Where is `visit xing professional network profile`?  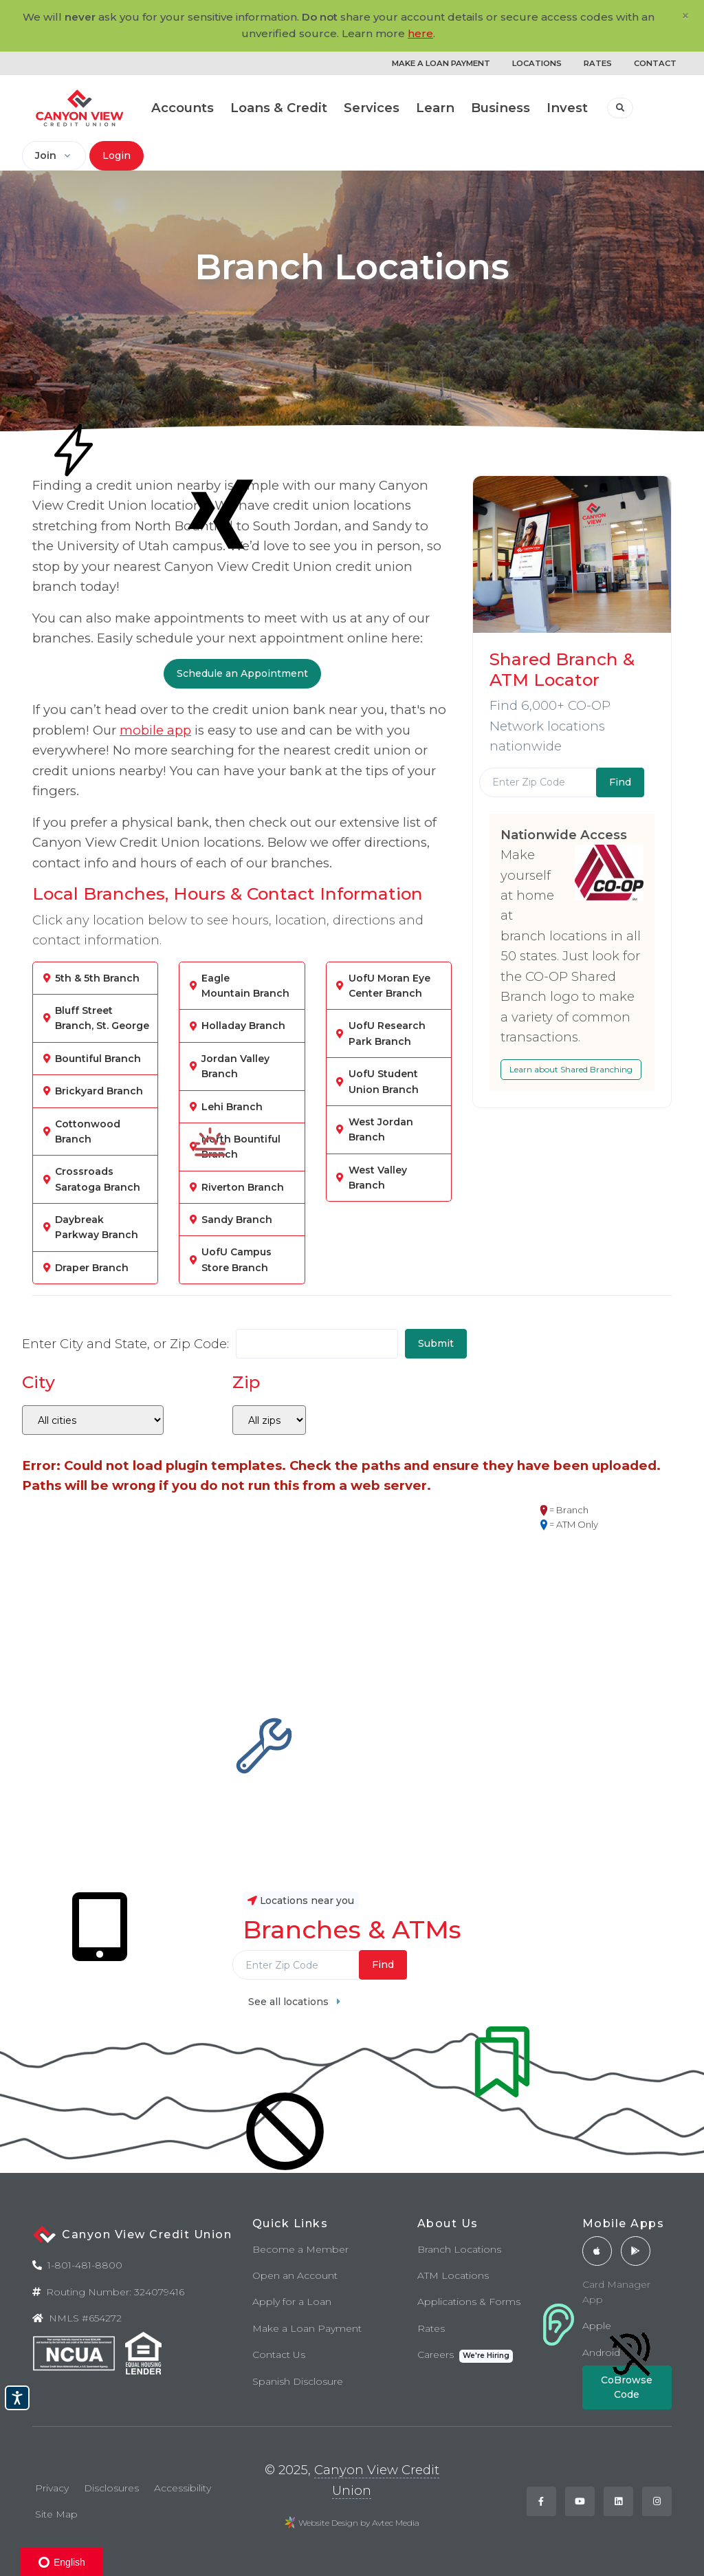 visit xing professional network profile is located at coordinates (220, 514).